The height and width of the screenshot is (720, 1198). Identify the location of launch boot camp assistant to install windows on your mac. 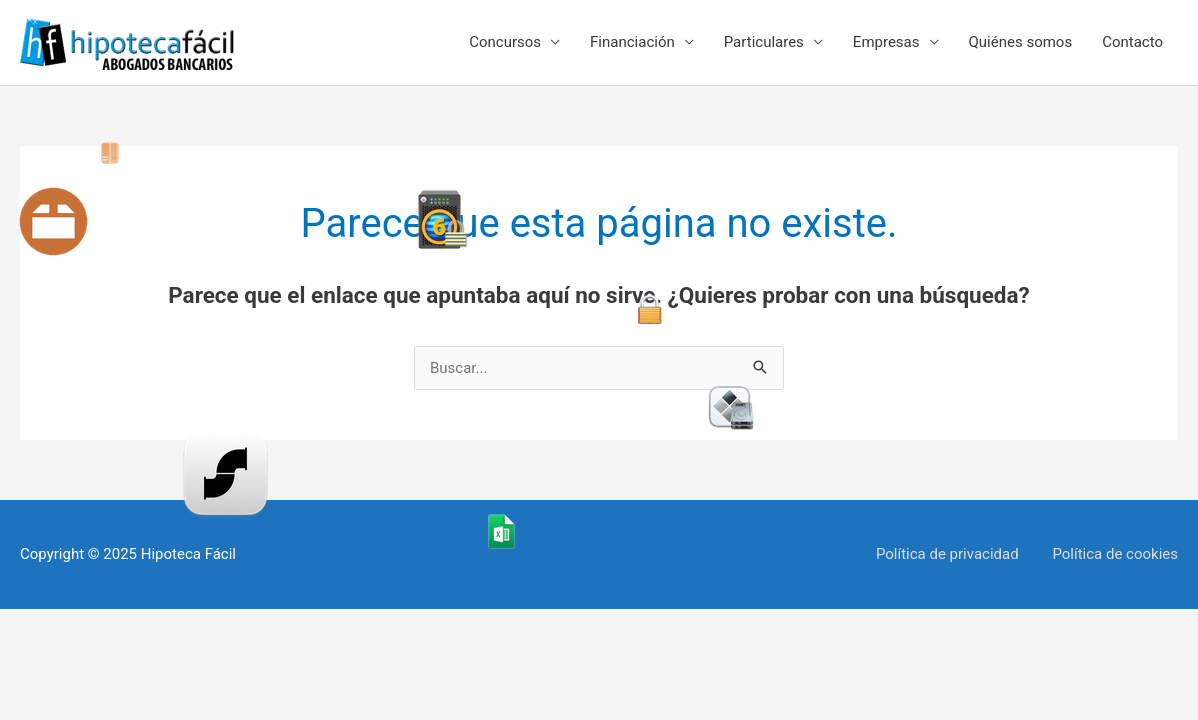
(729, 406).